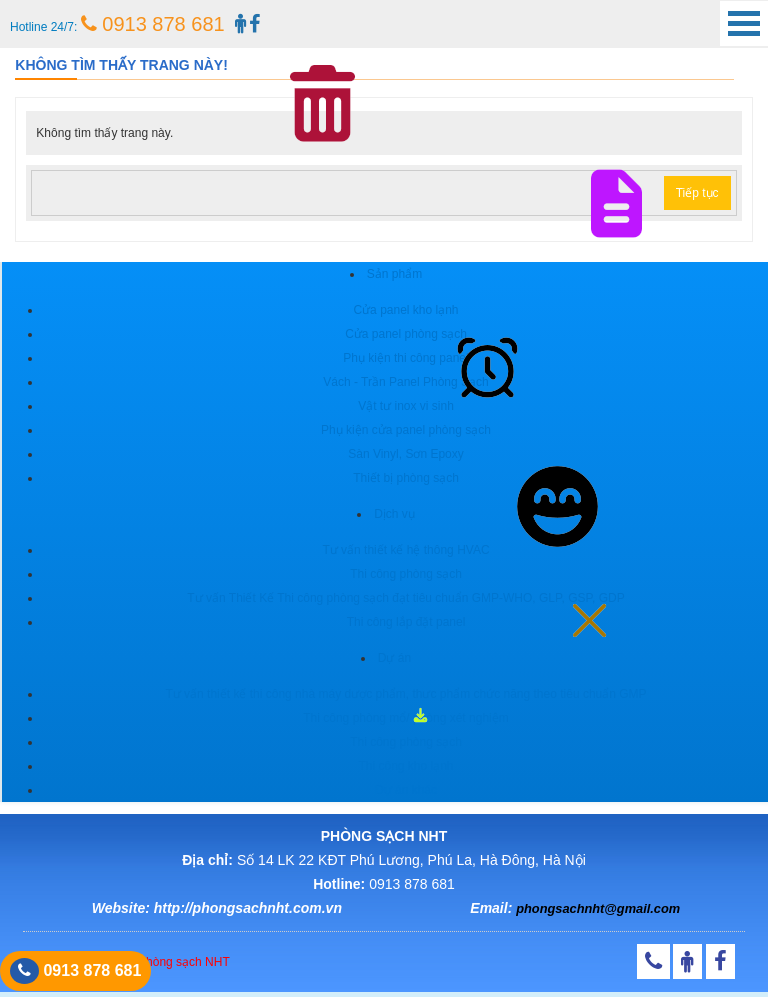 This screenshot has width=768, height=1001. What do you see at coordinates (420, 715) in the screenshot?
I see `download a file to your device` at bounding box center [420, 715].